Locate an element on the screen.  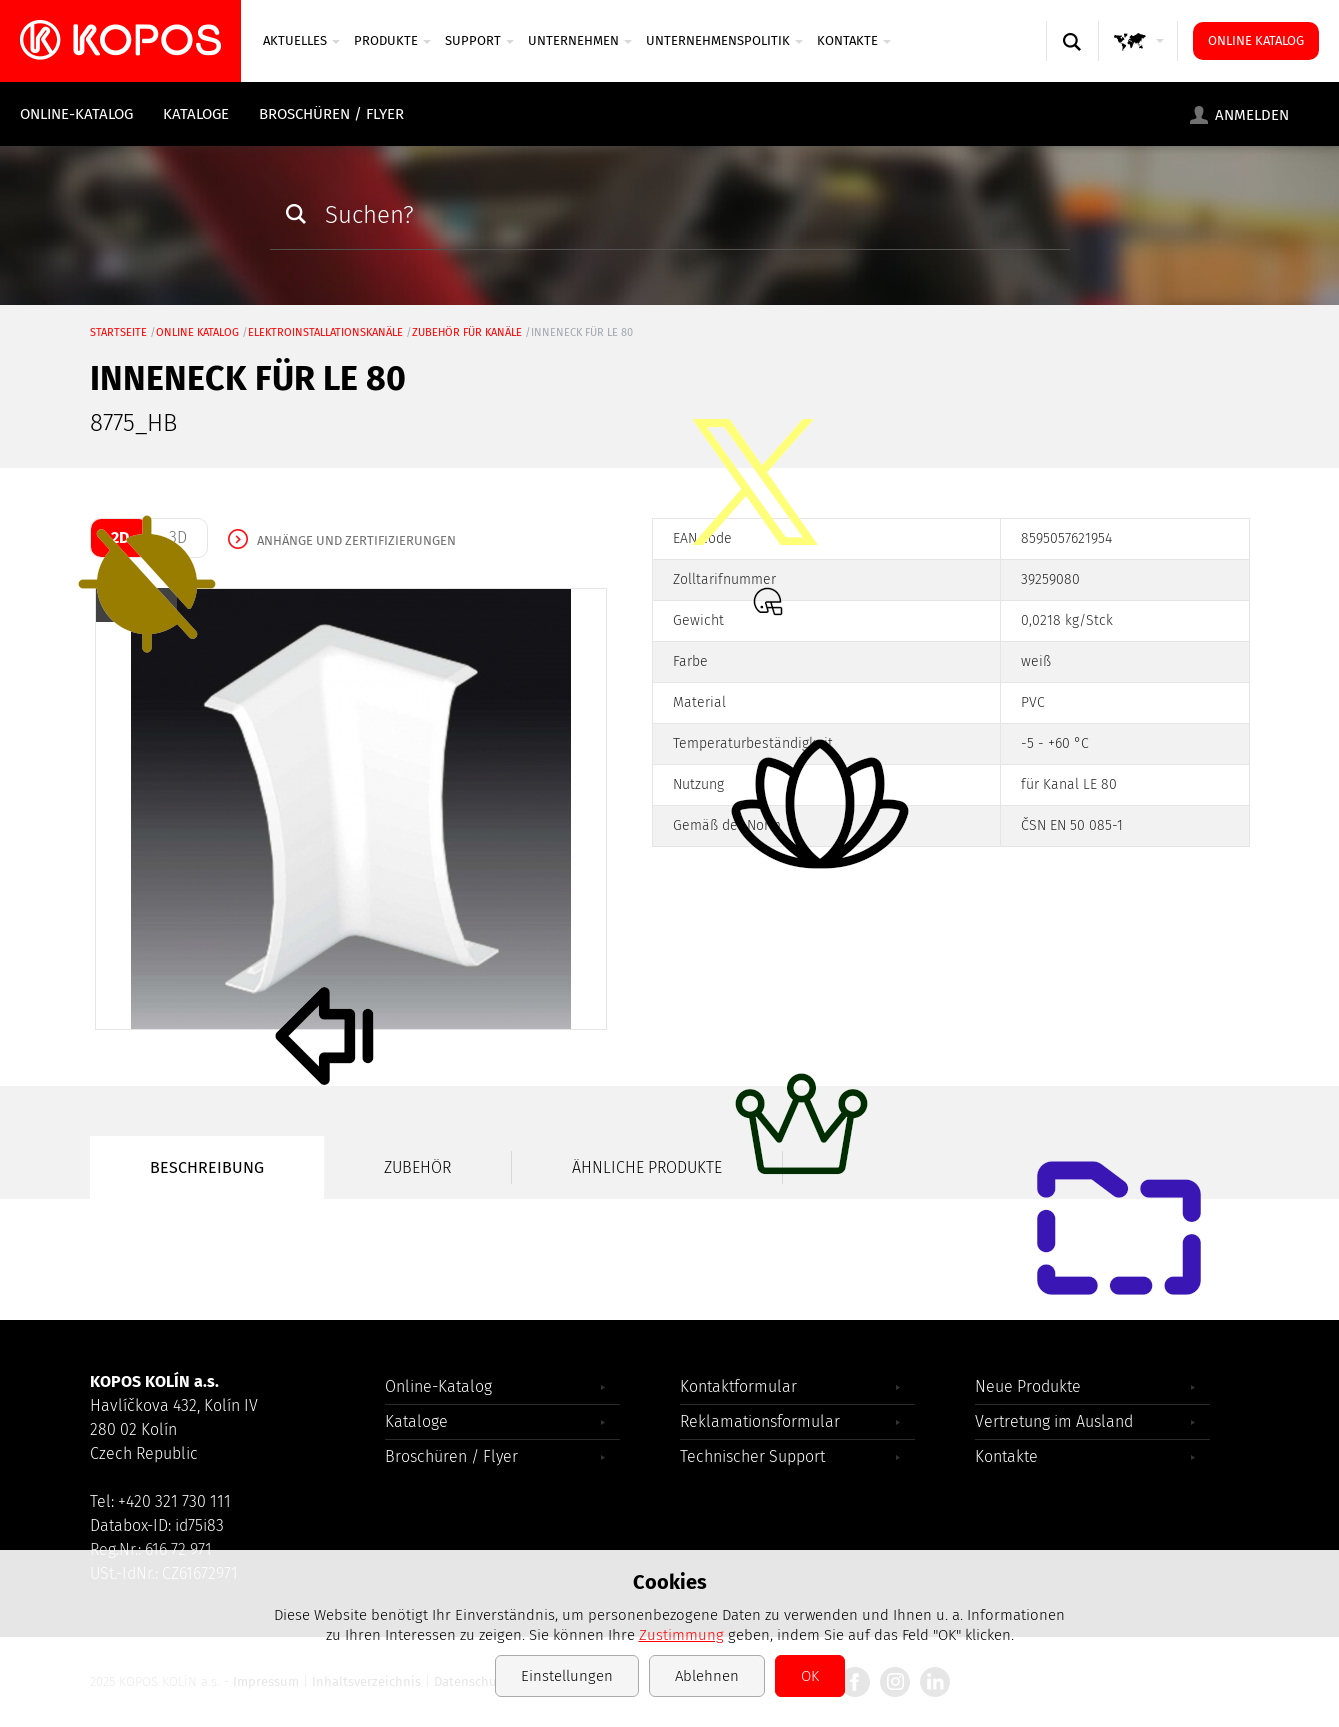
location services disabled is located at coordinates (147, 584).